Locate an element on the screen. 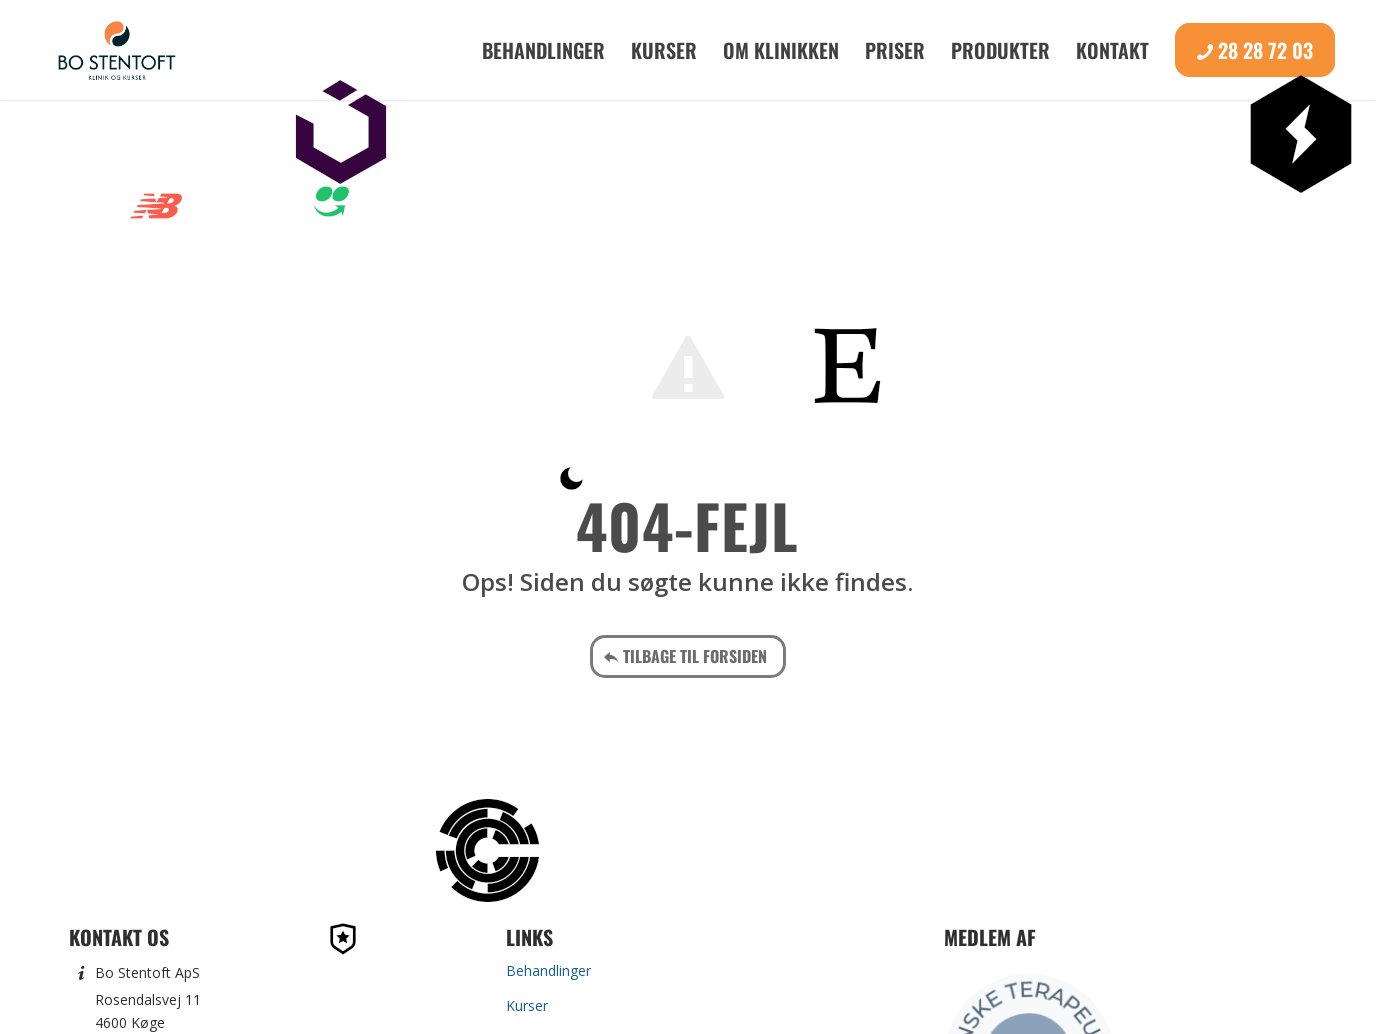  chef software logo is located at coordinates (487, 850).